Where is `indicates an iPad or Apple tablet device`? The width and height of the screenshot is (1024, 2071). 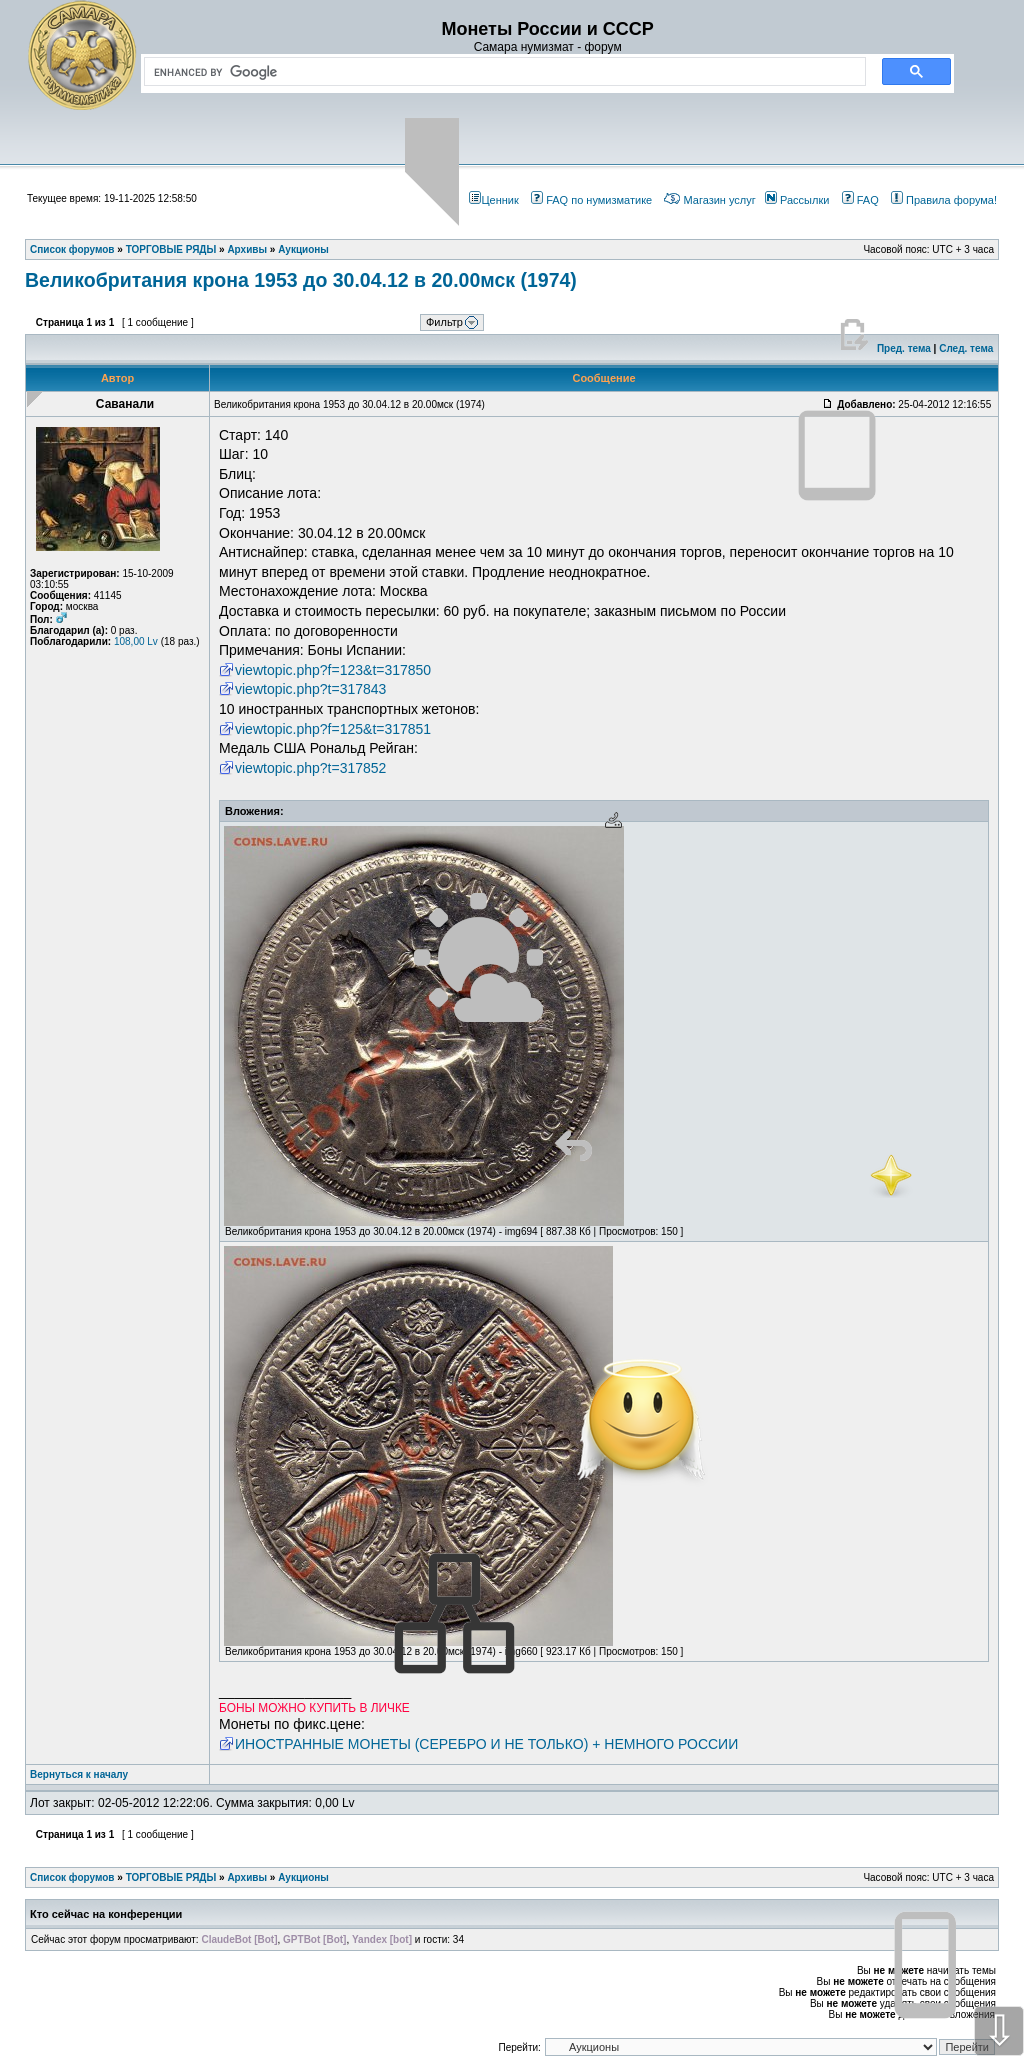
indicates an iPad or Apple tablet device is located at coordinates (843, 455).